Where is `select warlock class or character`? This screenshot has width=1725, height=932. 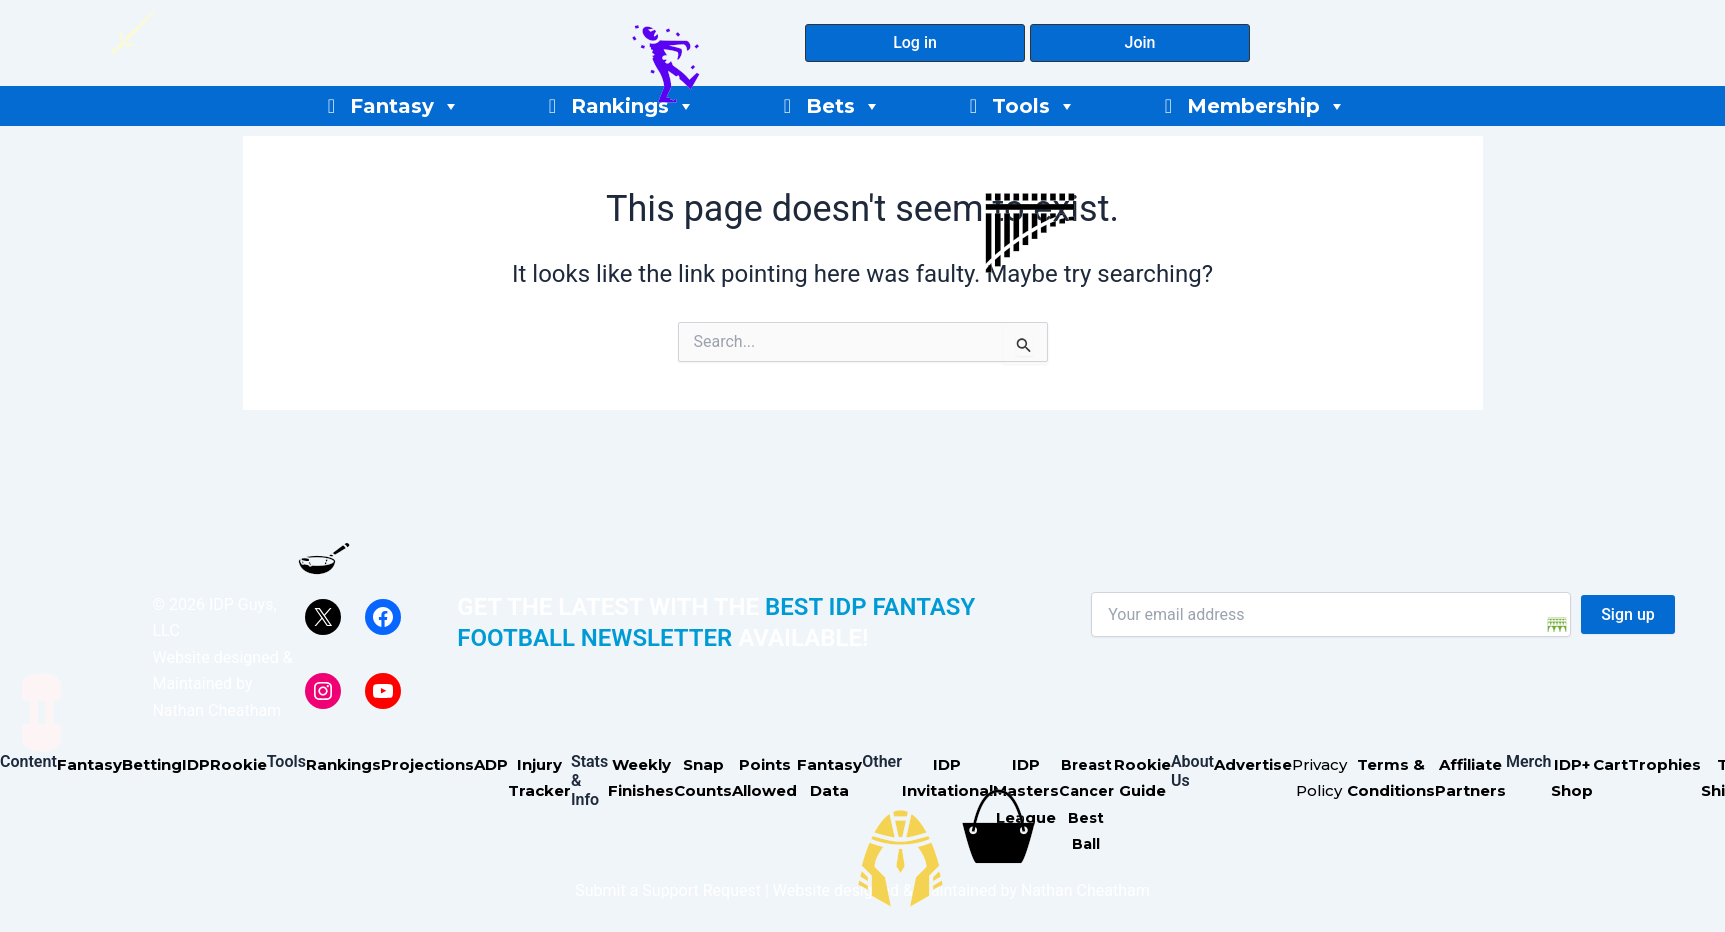
select warlock class or character is located at coordinates (900, 858).